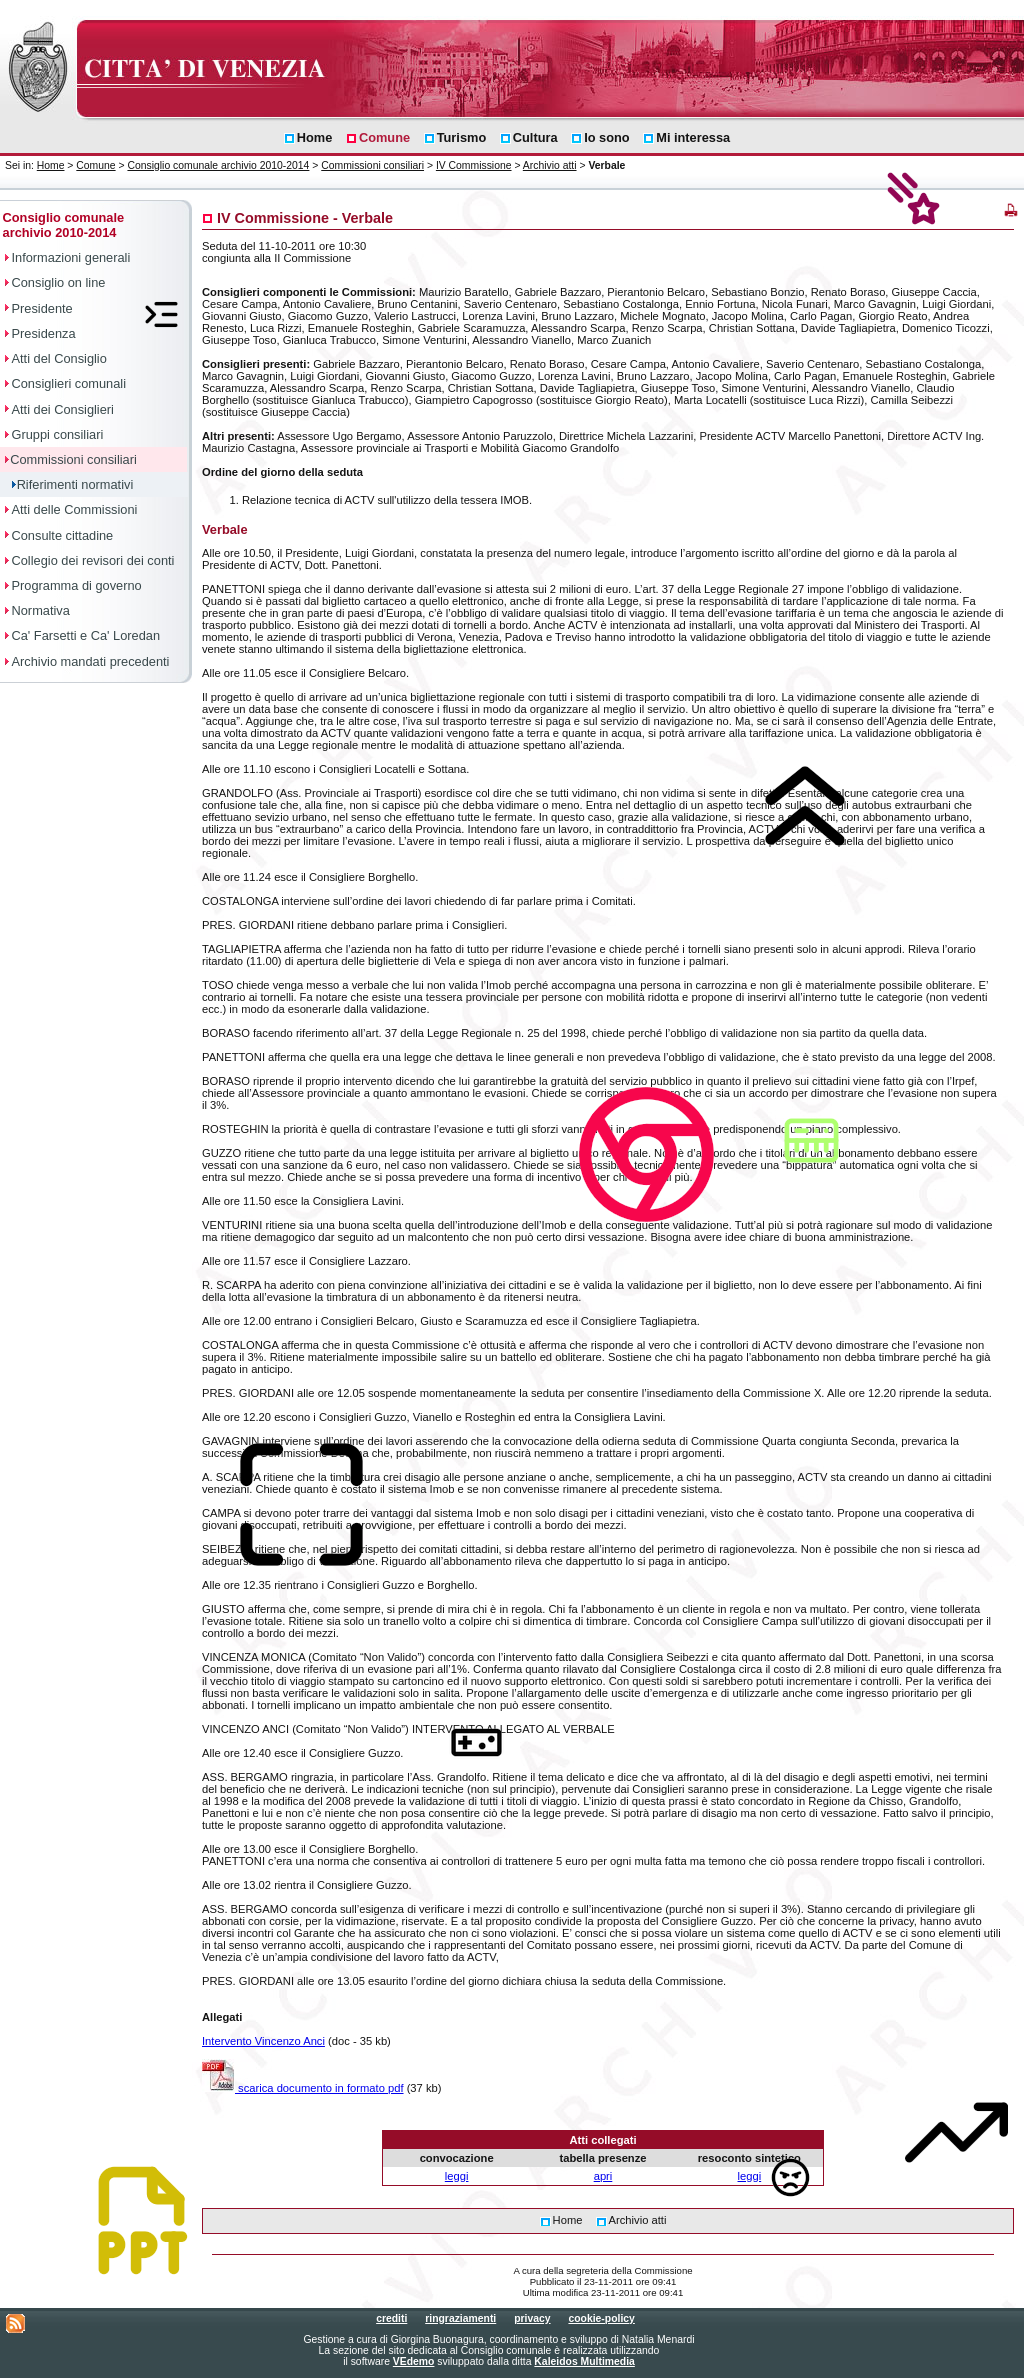 The height and width of the screenshot is (2378, 1024). I want to click on indicates a trending or rising item, so click(913, 198).